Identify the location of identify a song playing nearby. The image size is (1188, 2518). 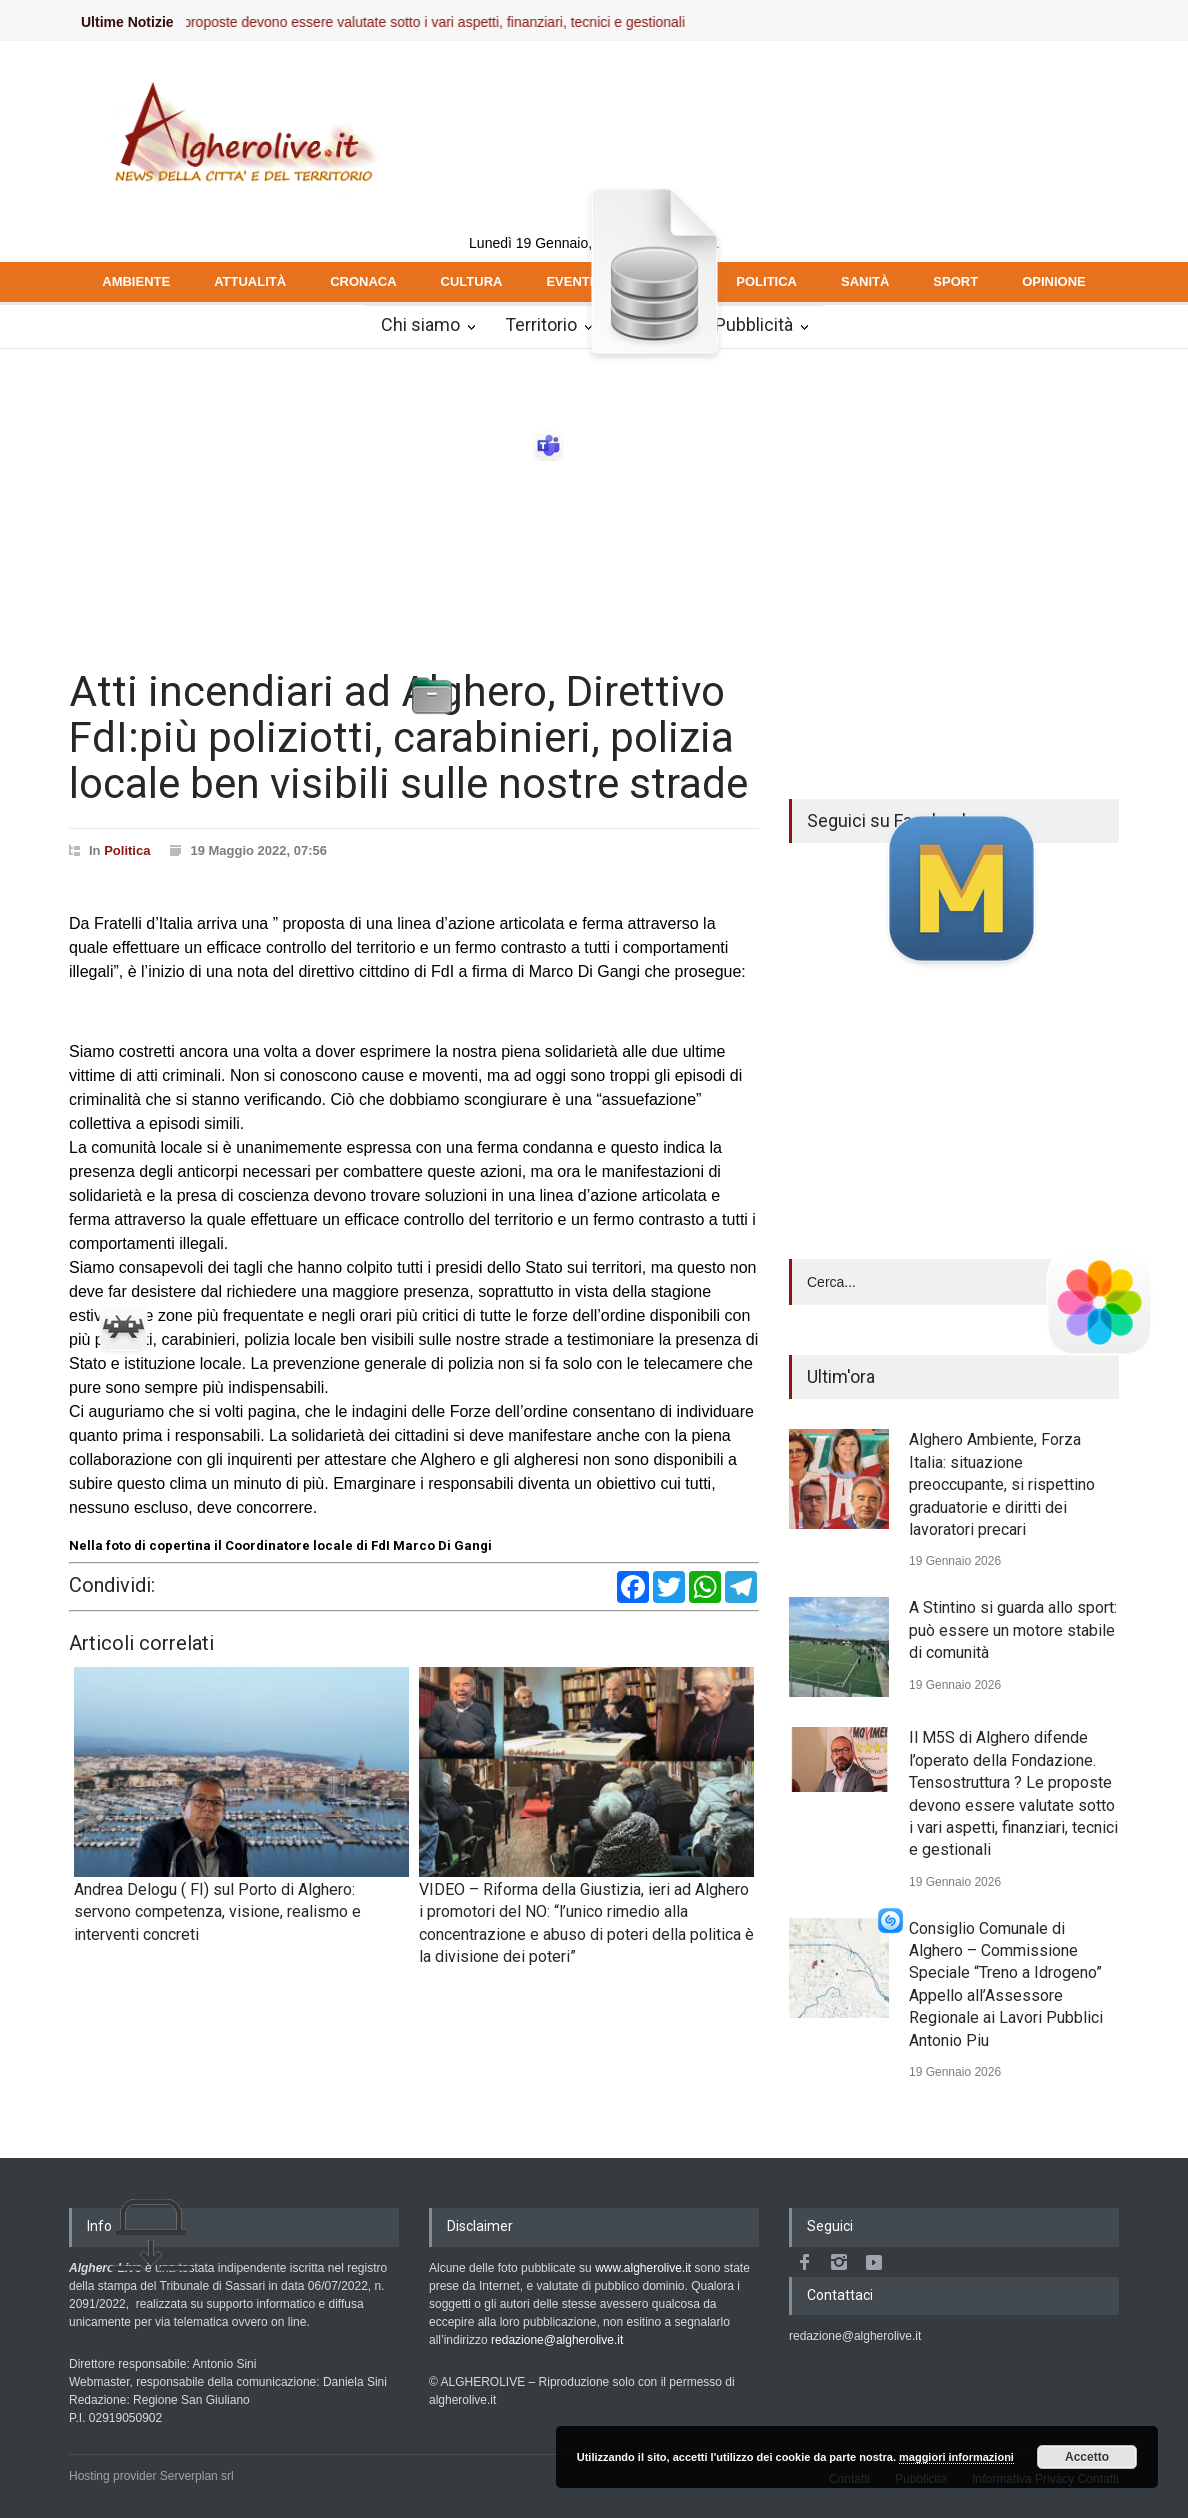
(890, 1920).